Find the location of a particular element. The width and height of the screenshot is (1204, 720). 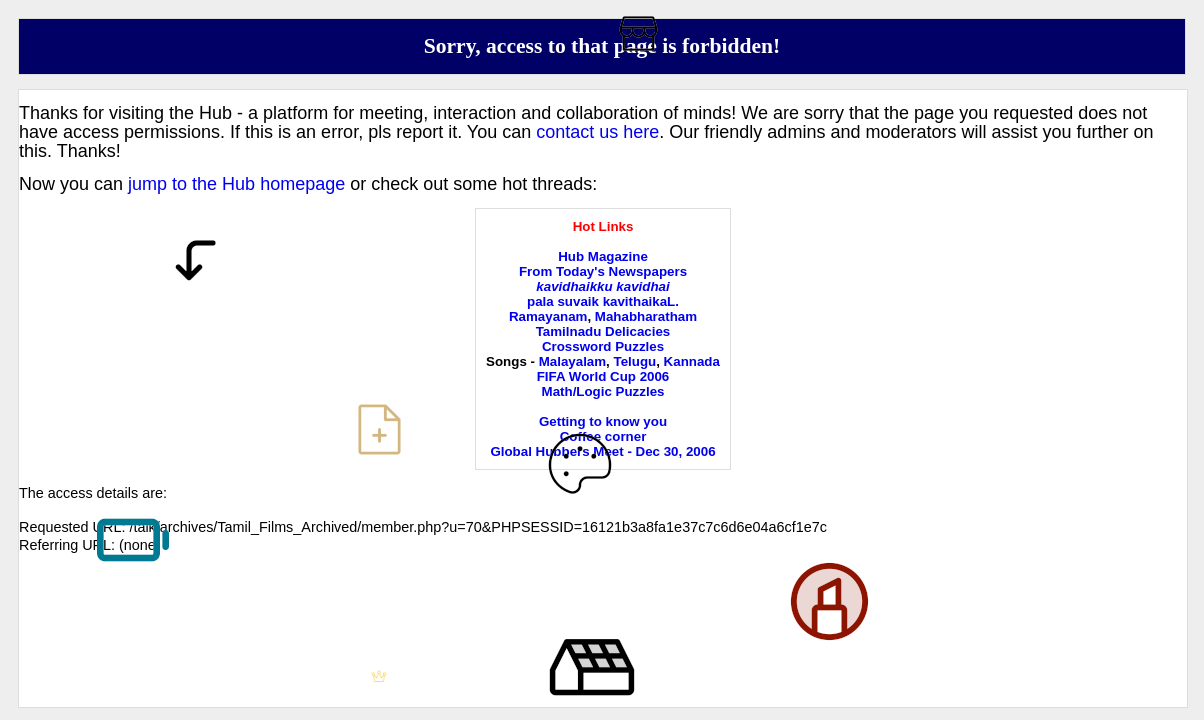

view solar panel system status is located at coordinates (592, 670).